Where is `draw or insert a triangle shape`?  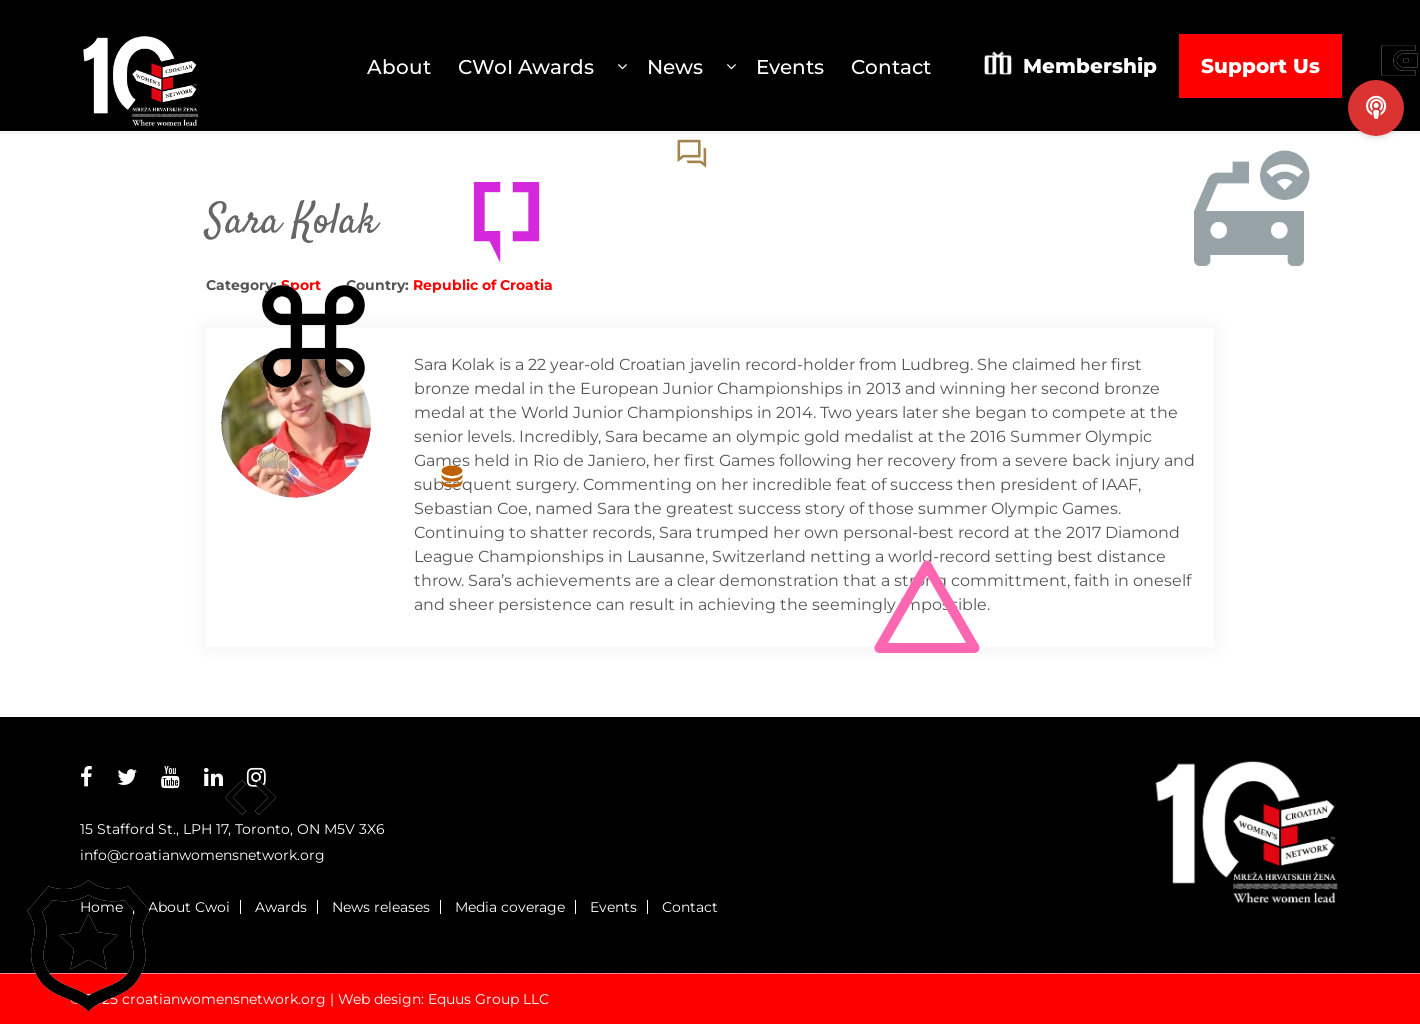
draw or insert a triangle shape is located at coordinates (927, 608).